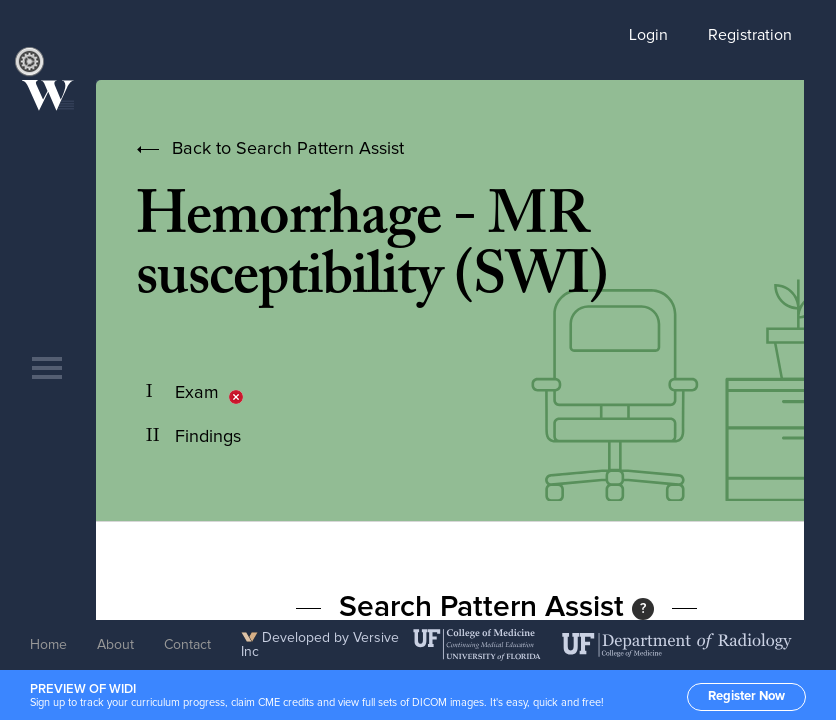  Describe the element at coordinates (29, 61) in the screenshot. I see `open system settings` at that location.